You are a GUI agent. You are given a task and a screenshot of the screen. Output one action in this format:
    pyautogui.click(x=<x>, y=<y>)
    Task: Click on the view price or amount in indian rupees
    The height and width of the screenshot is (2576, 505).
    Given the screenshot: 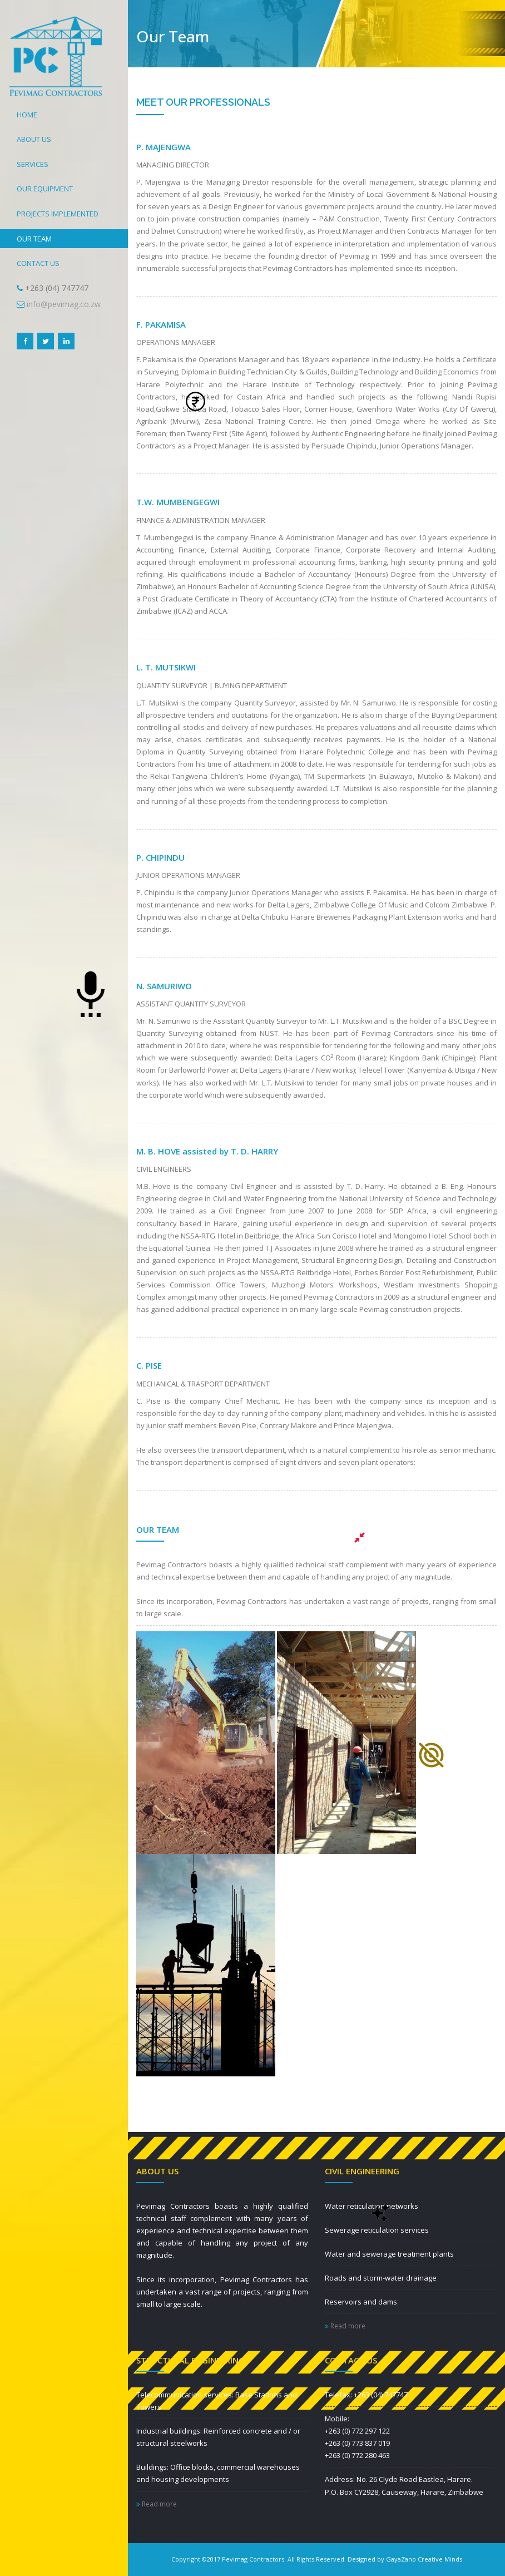 What is the action you would take?
    pyautogui.click(x=195, y=401)
    